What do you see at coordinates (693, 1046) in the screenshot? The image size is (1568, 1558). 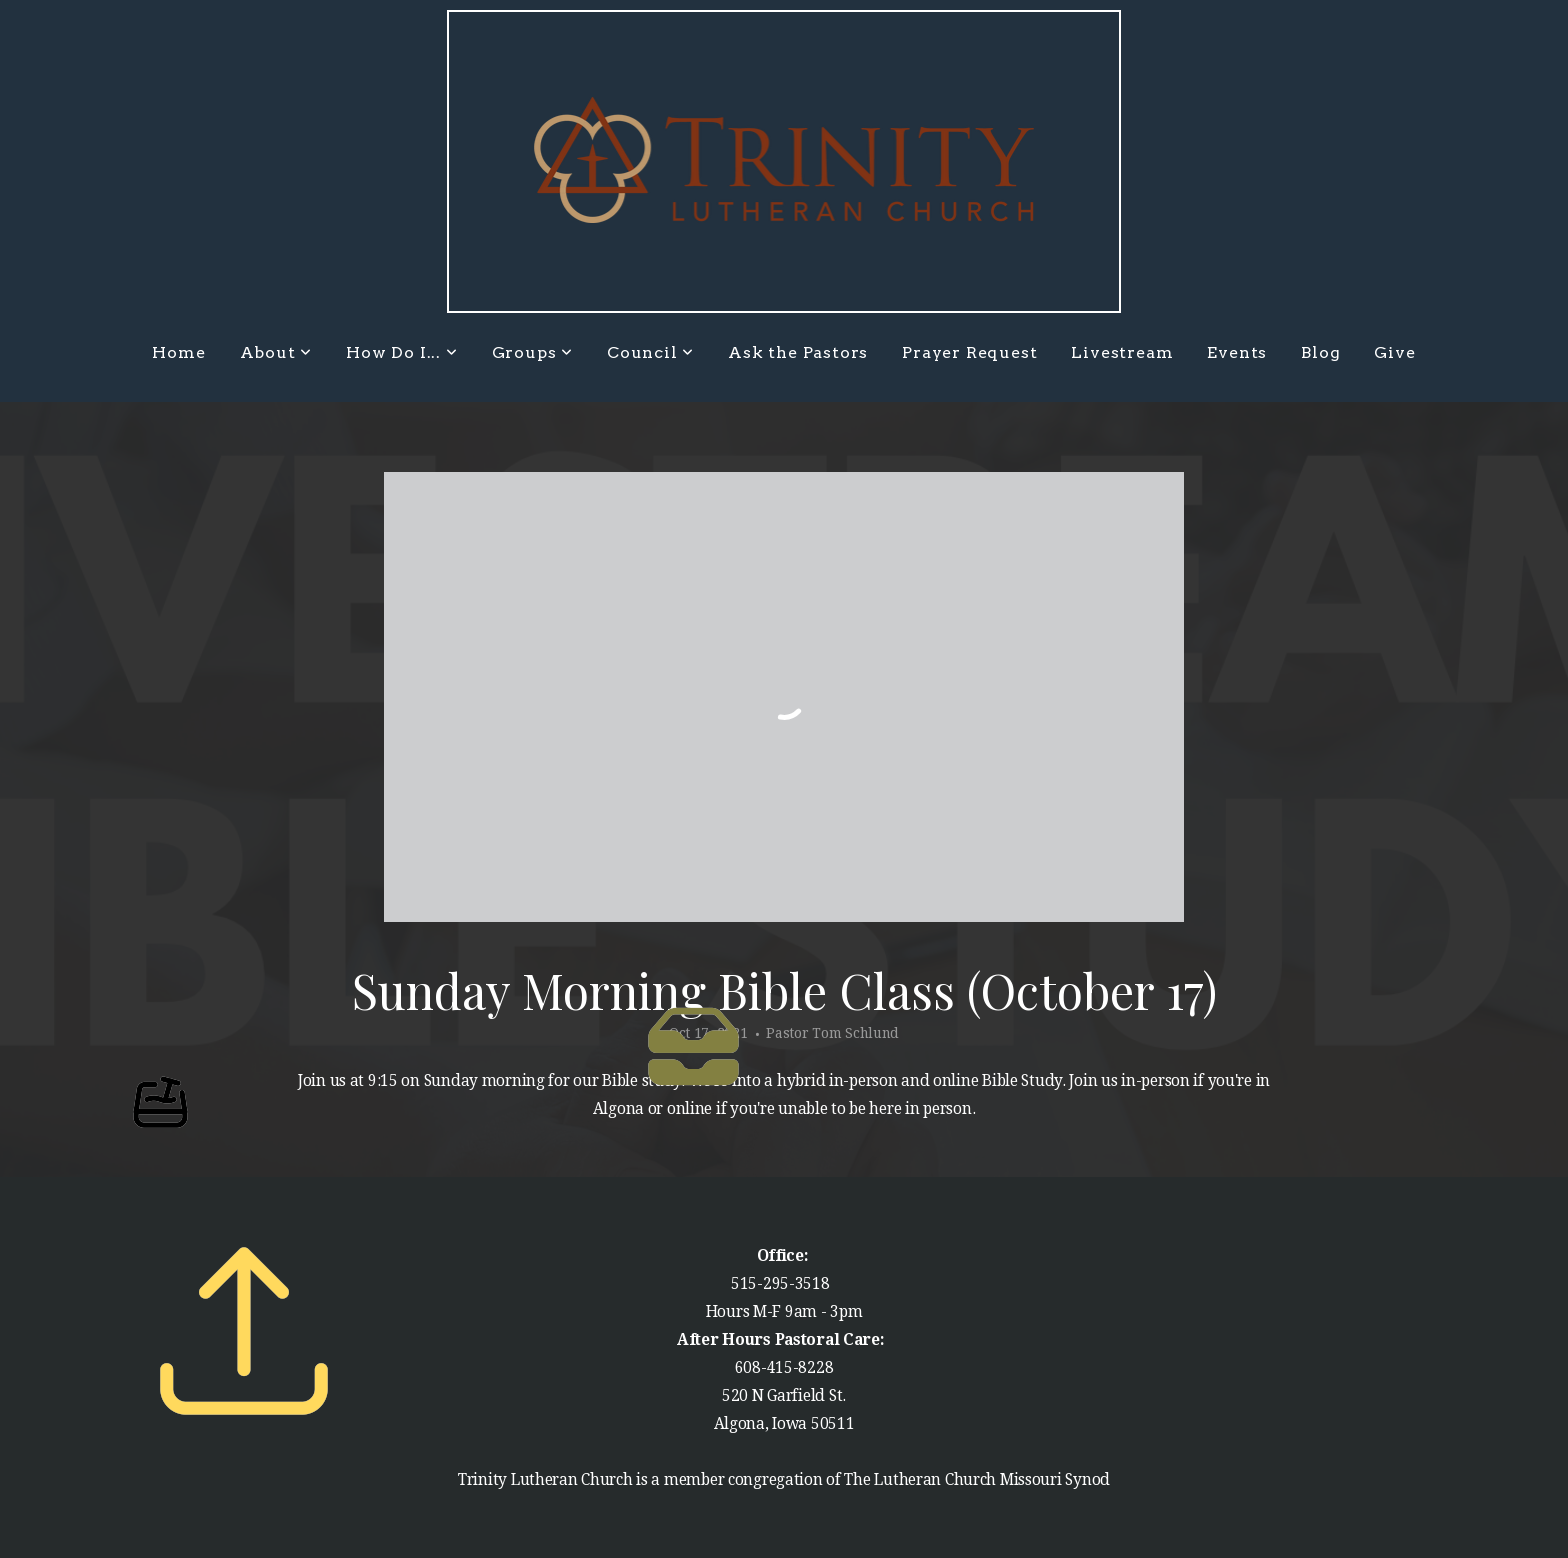 I see `view all inbox messages` at bounding box center [693, 1046].